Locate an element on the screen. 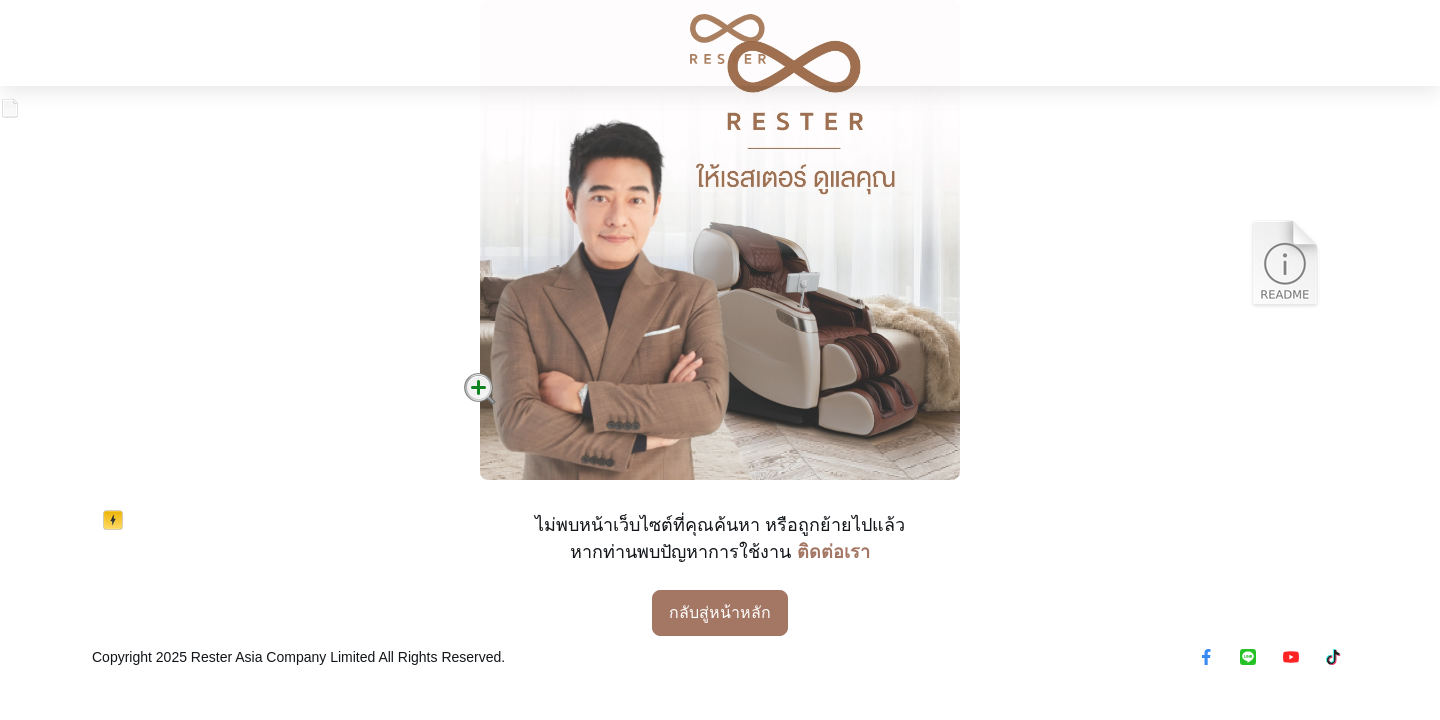 The width and height of the screenshot is (1440, 720). zoom in on file or document content is located at coordinates (480, 389).